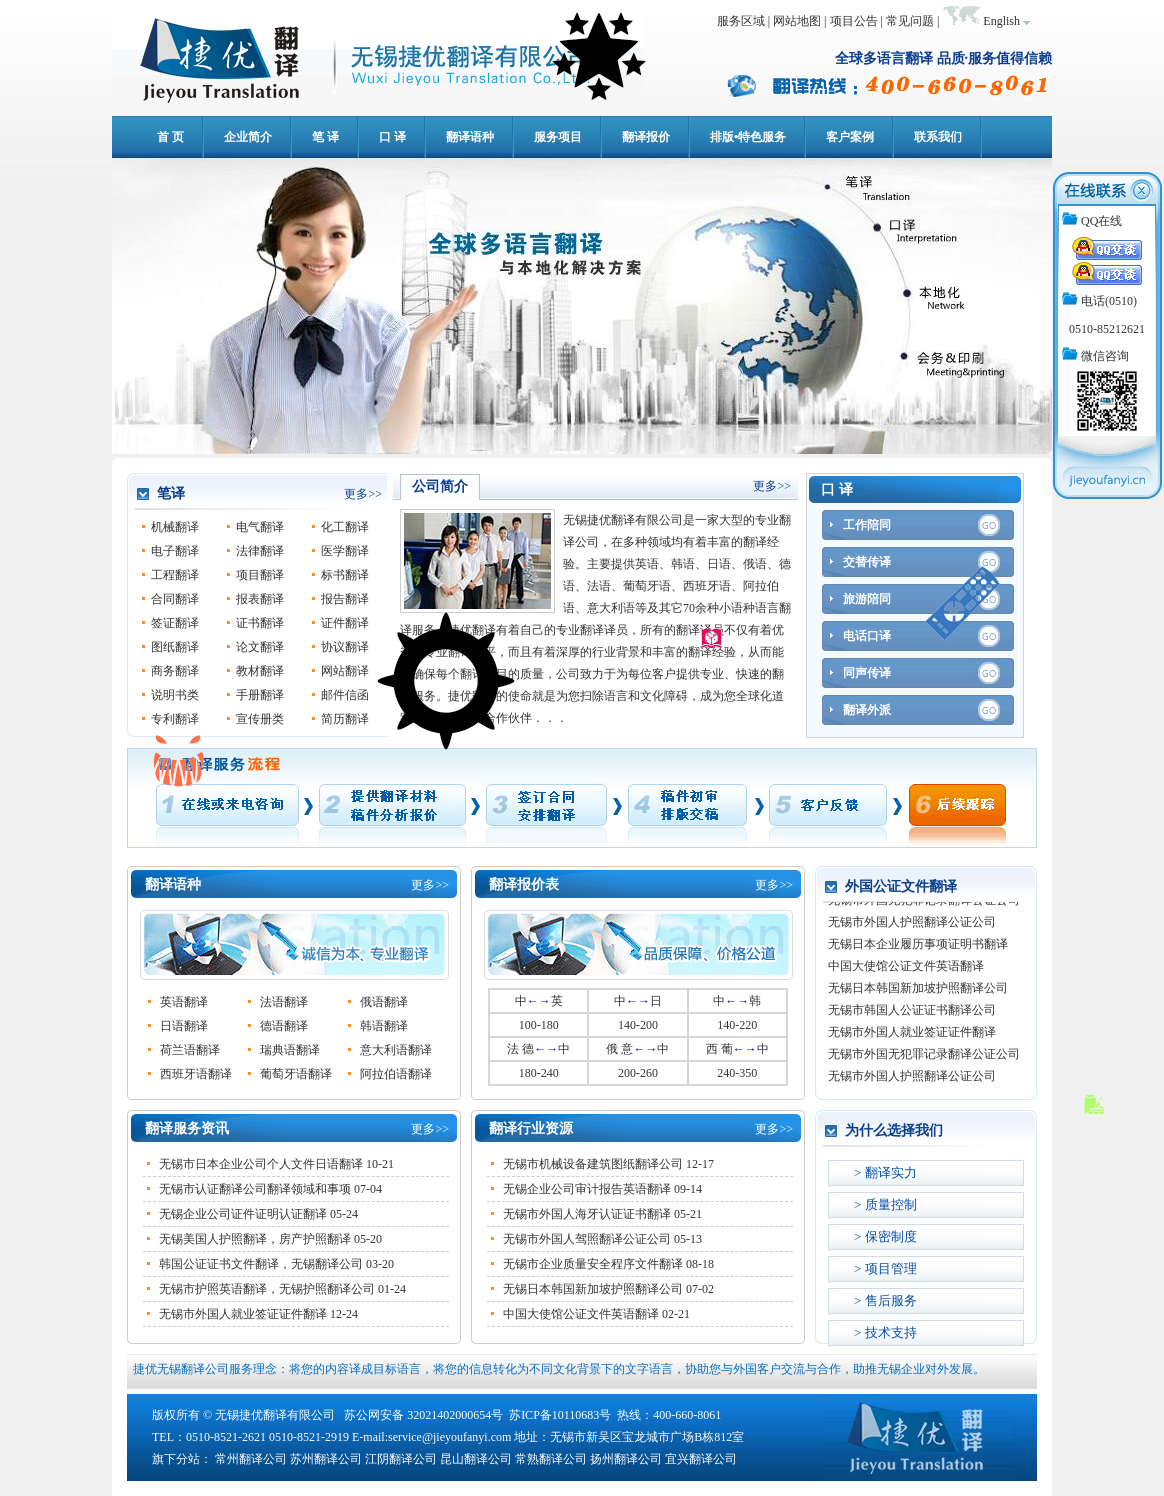 The height and width of the screenshot is (1496, 1164). I want to click on select concrete or cement materials, so click(1094, 1104).